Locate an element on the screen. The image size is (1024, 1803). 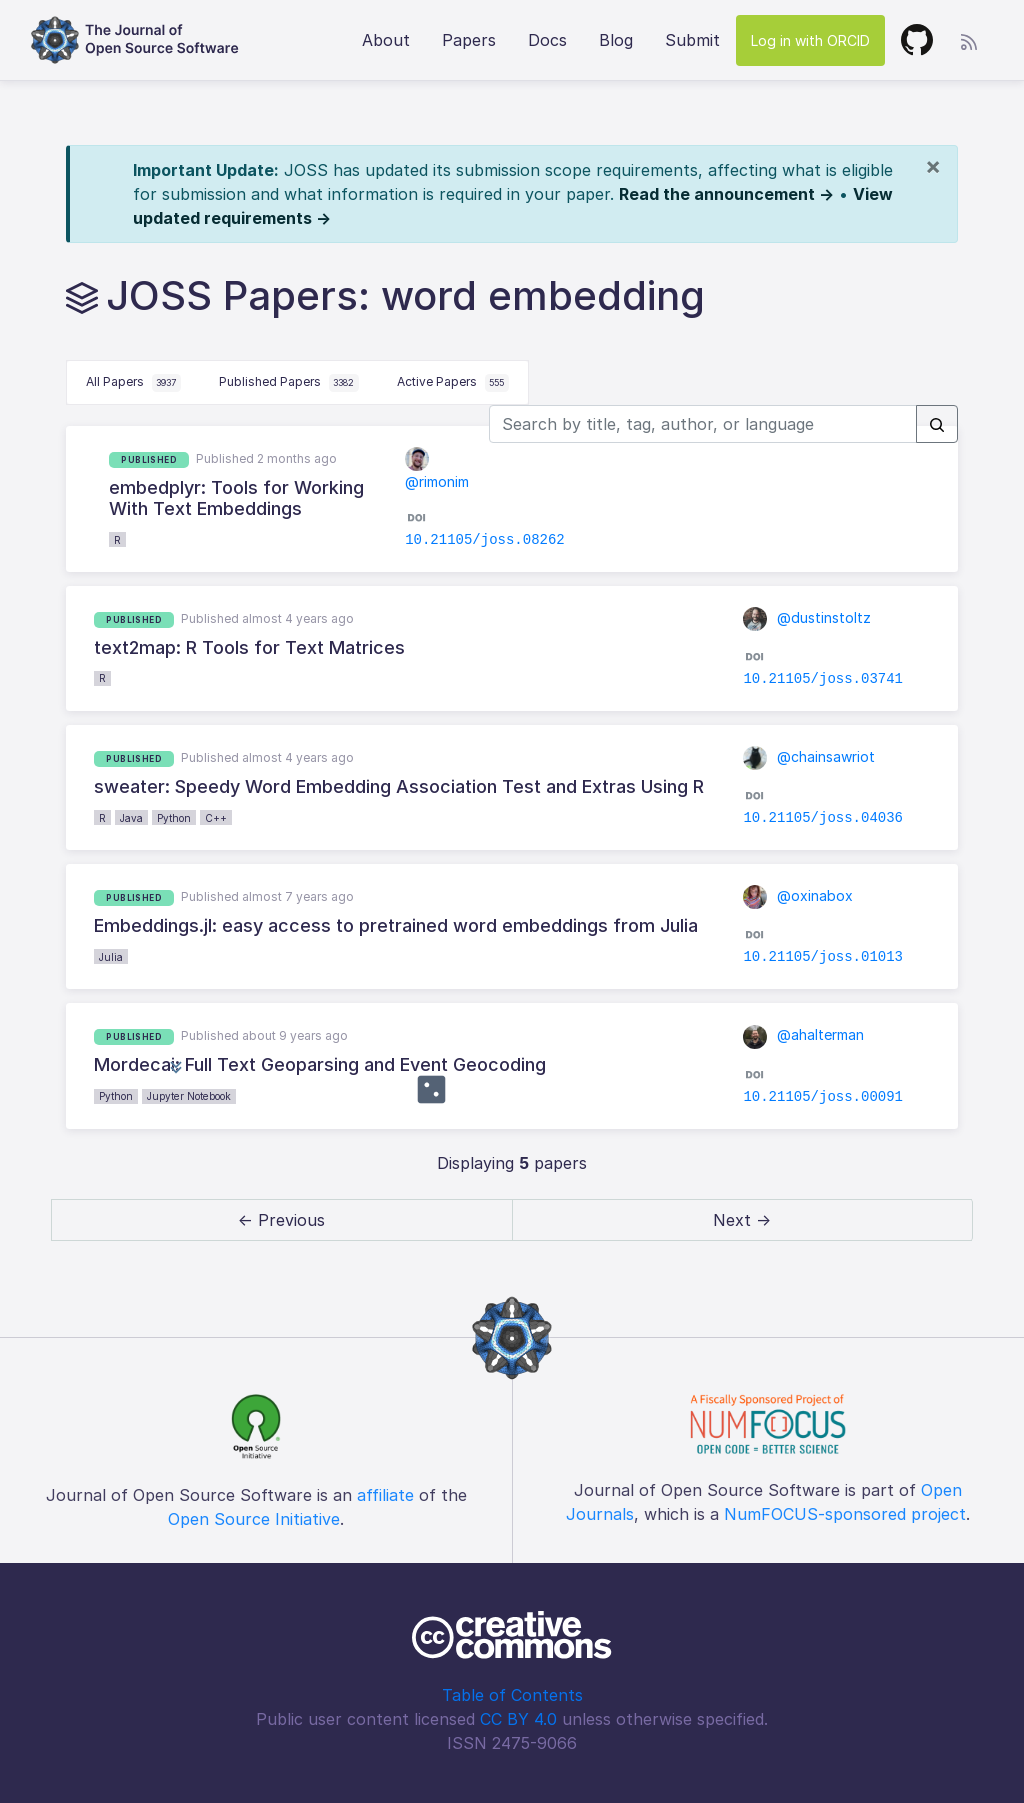
roll the dice or randomize selection is located at coordinates (431, 1089).